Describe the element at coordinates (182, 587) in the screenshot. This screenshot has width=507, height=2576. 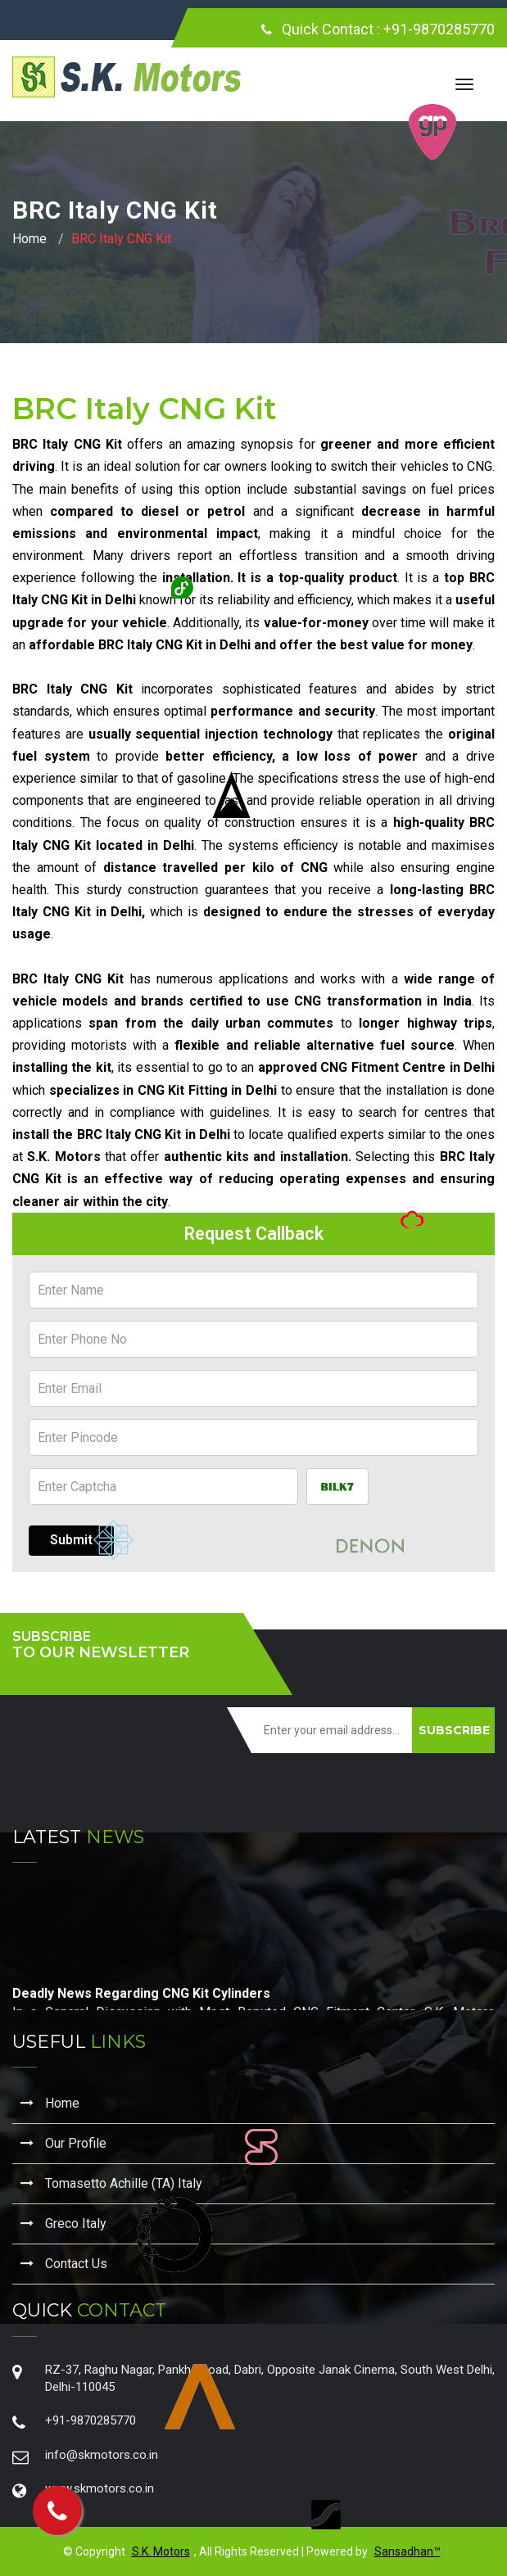
I see `Fedora Linux operating system logo` at that location.